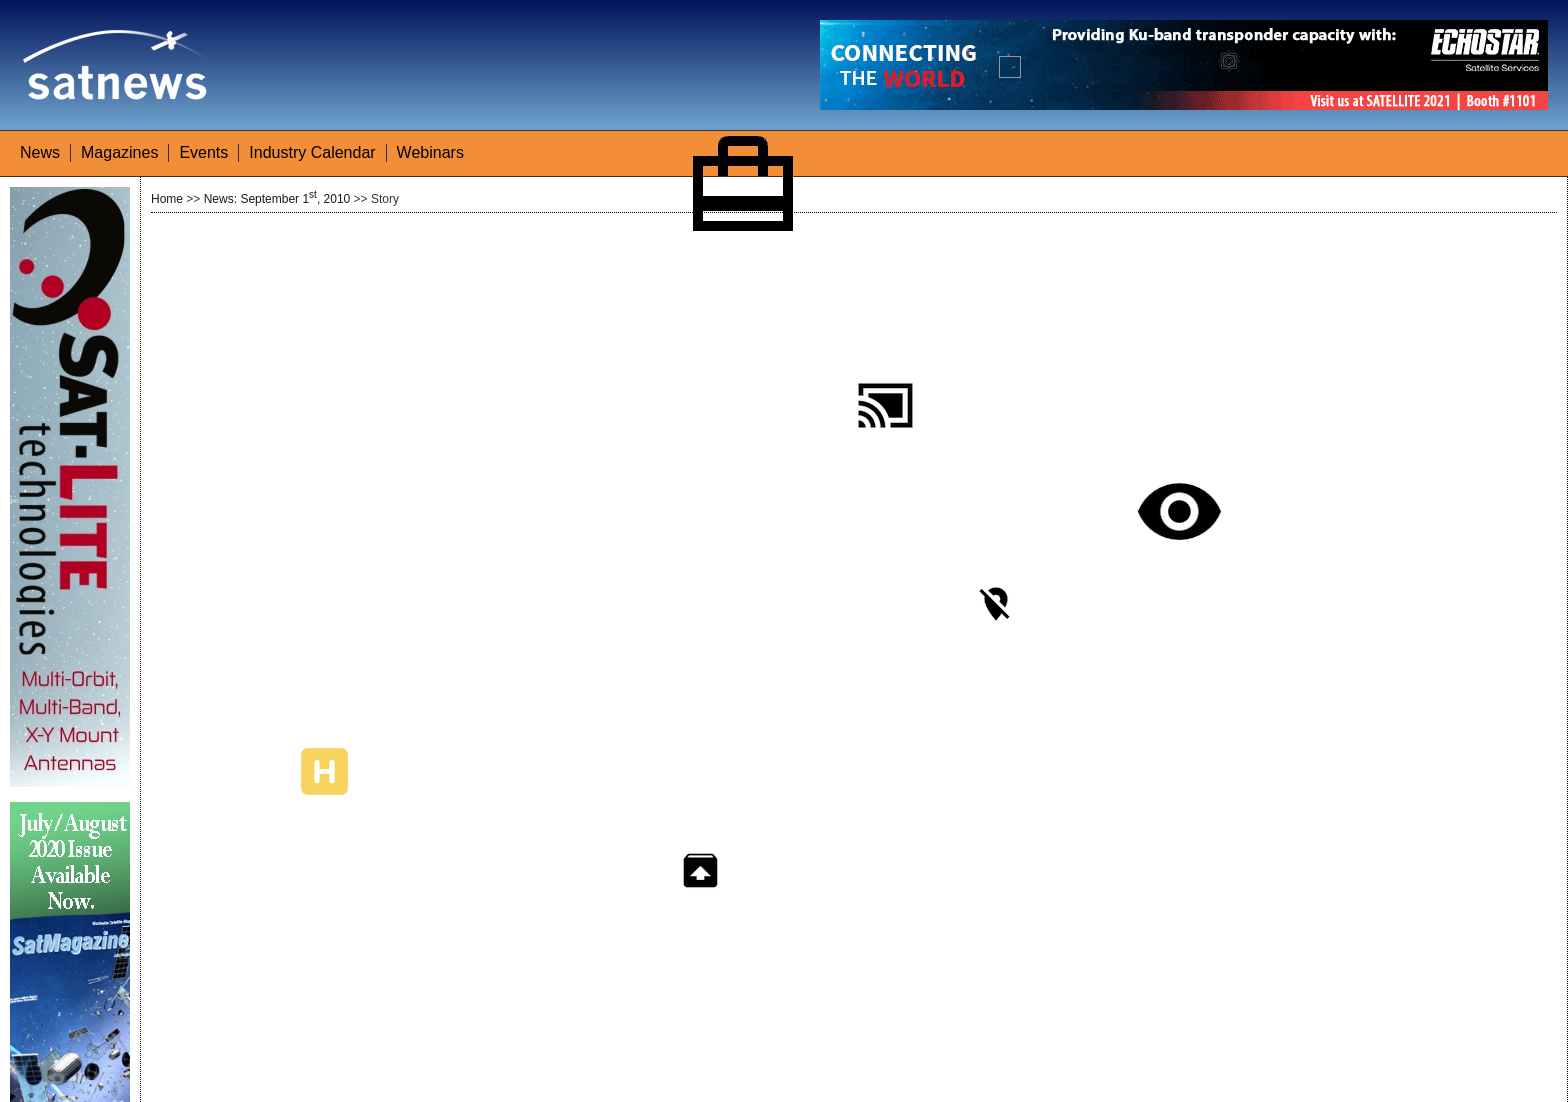 This screenshot has height=1102, width=1568. What do you see at coordinates (885, 405) in the screenshot?
I see `indicates active casting connection to a display` at bounding box center [885, 405].